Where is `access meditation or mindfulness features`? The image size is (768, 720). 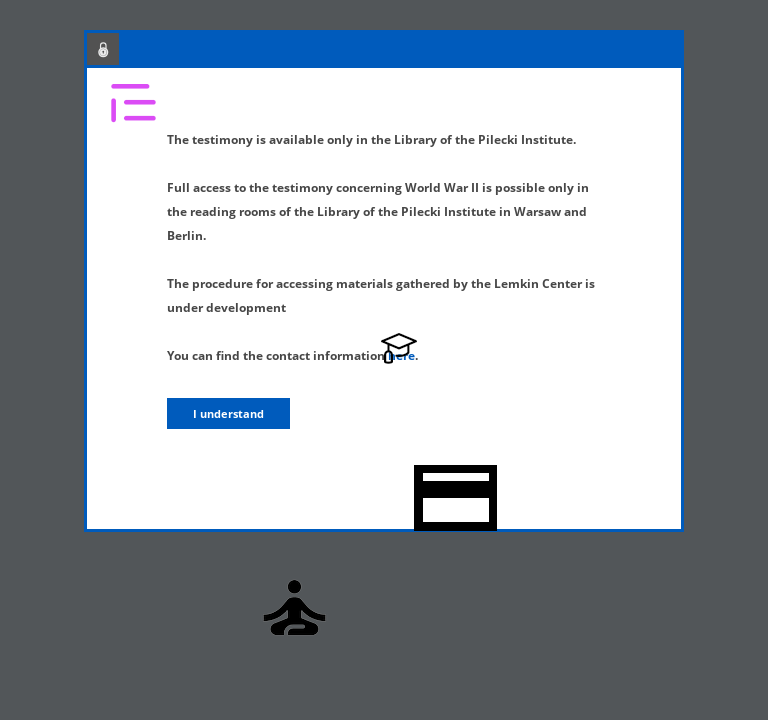 access meditation or mindfulness features is located at coordinates (294, 607).